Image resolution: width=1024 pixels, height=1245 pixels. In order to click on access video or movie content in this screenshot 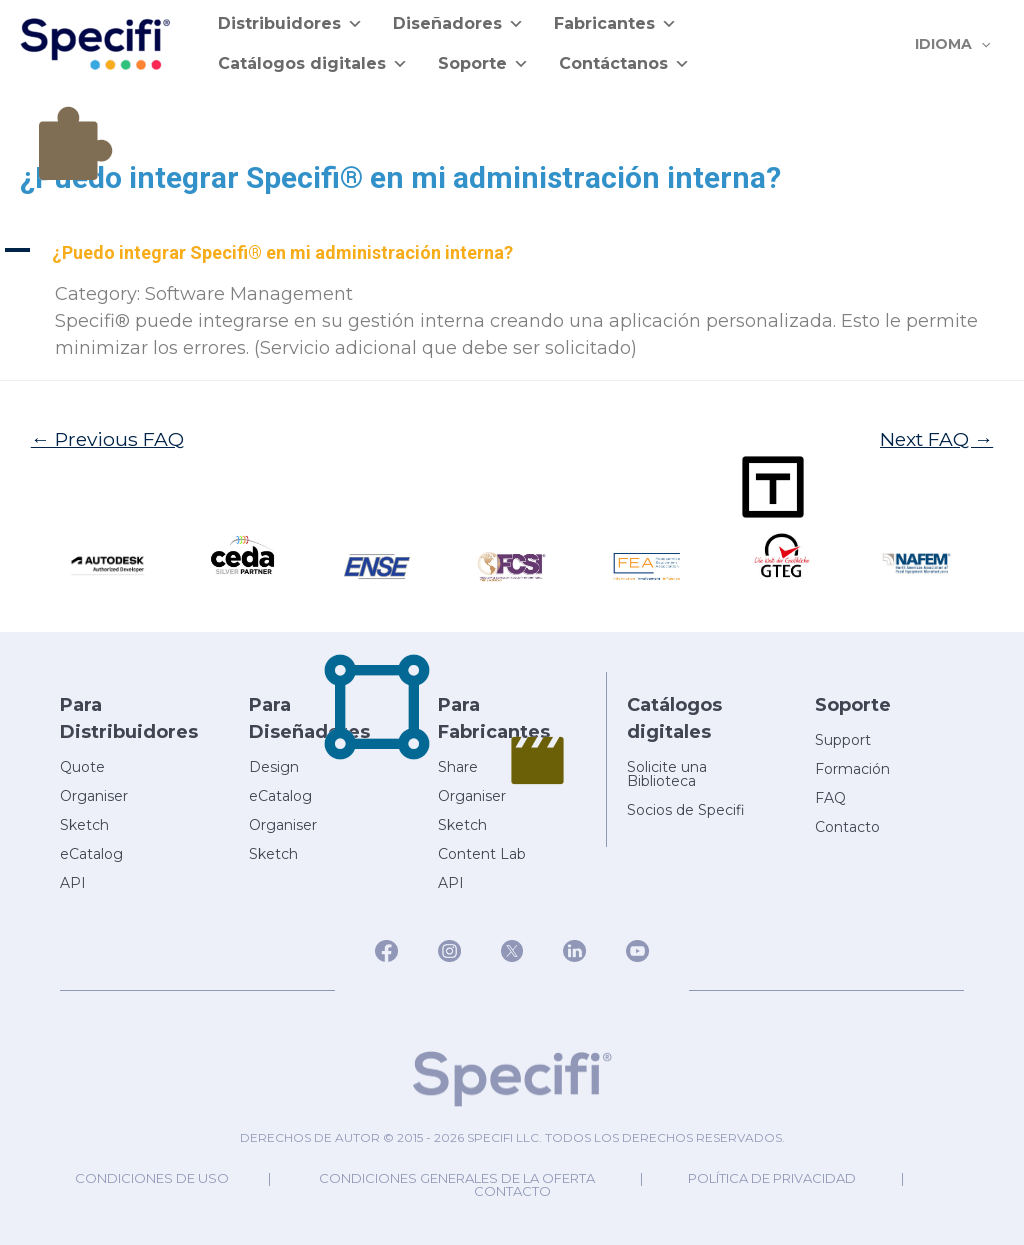, I will do `click(537, 760)`.